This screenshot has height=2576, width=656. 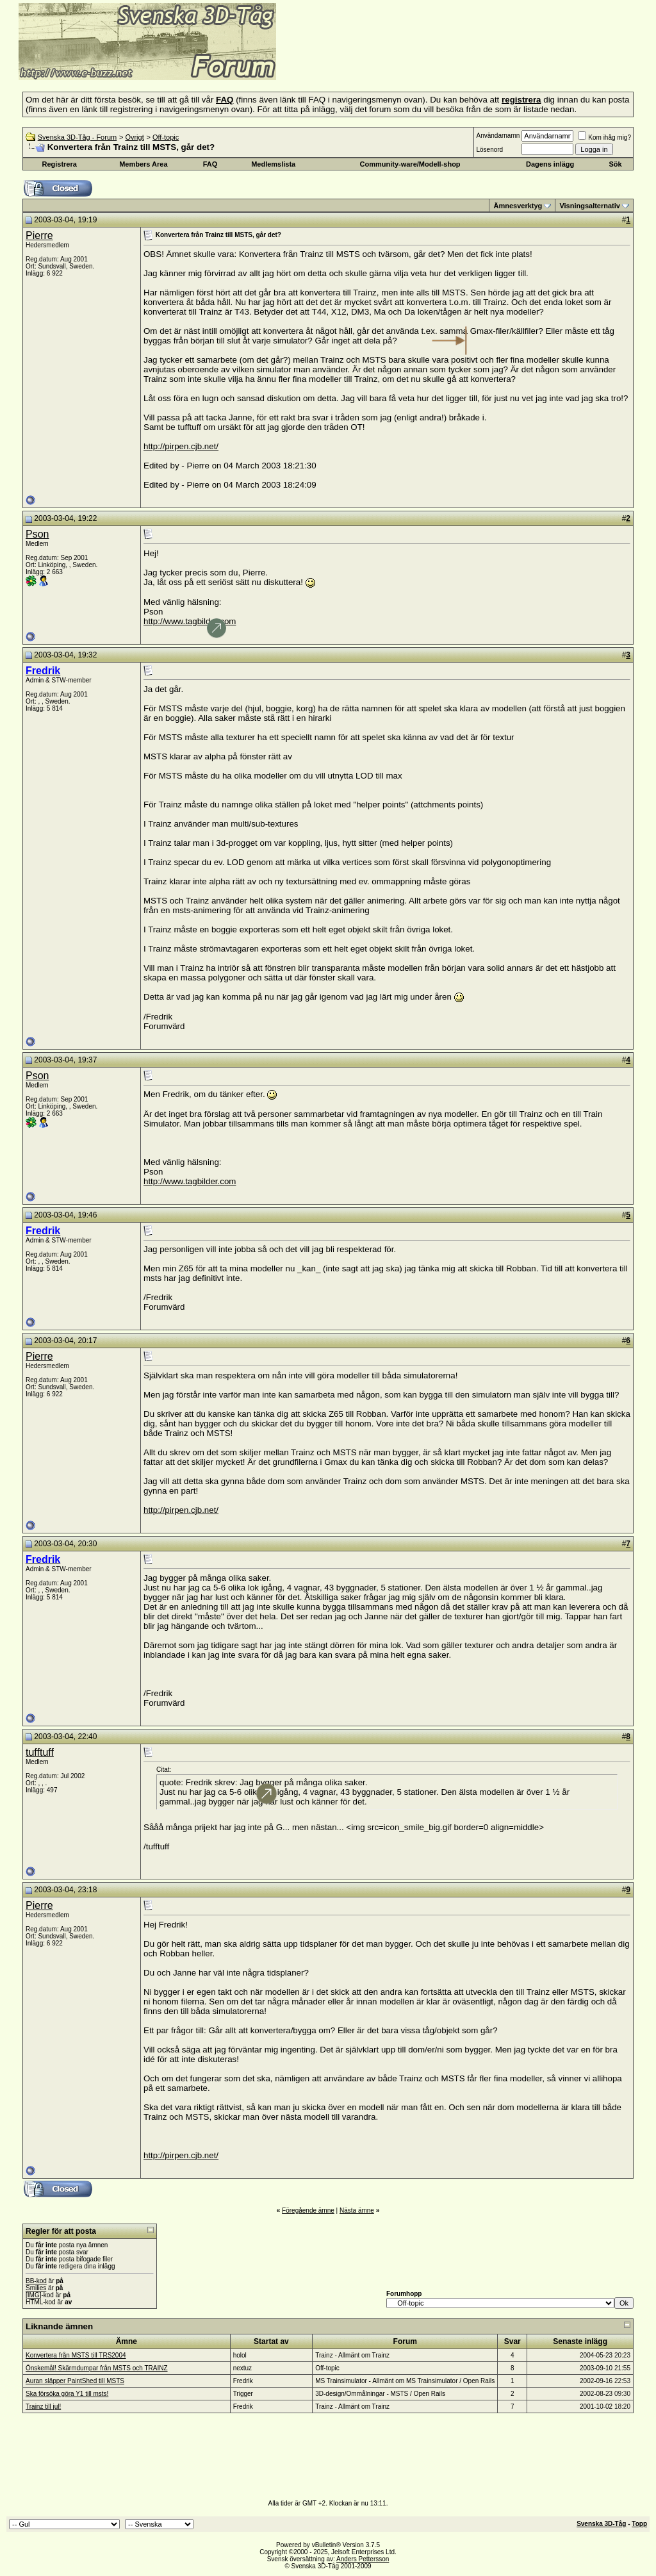 I want to click on indicates a symbolic link or shortcut to another file, so click(x=266, y=1794).